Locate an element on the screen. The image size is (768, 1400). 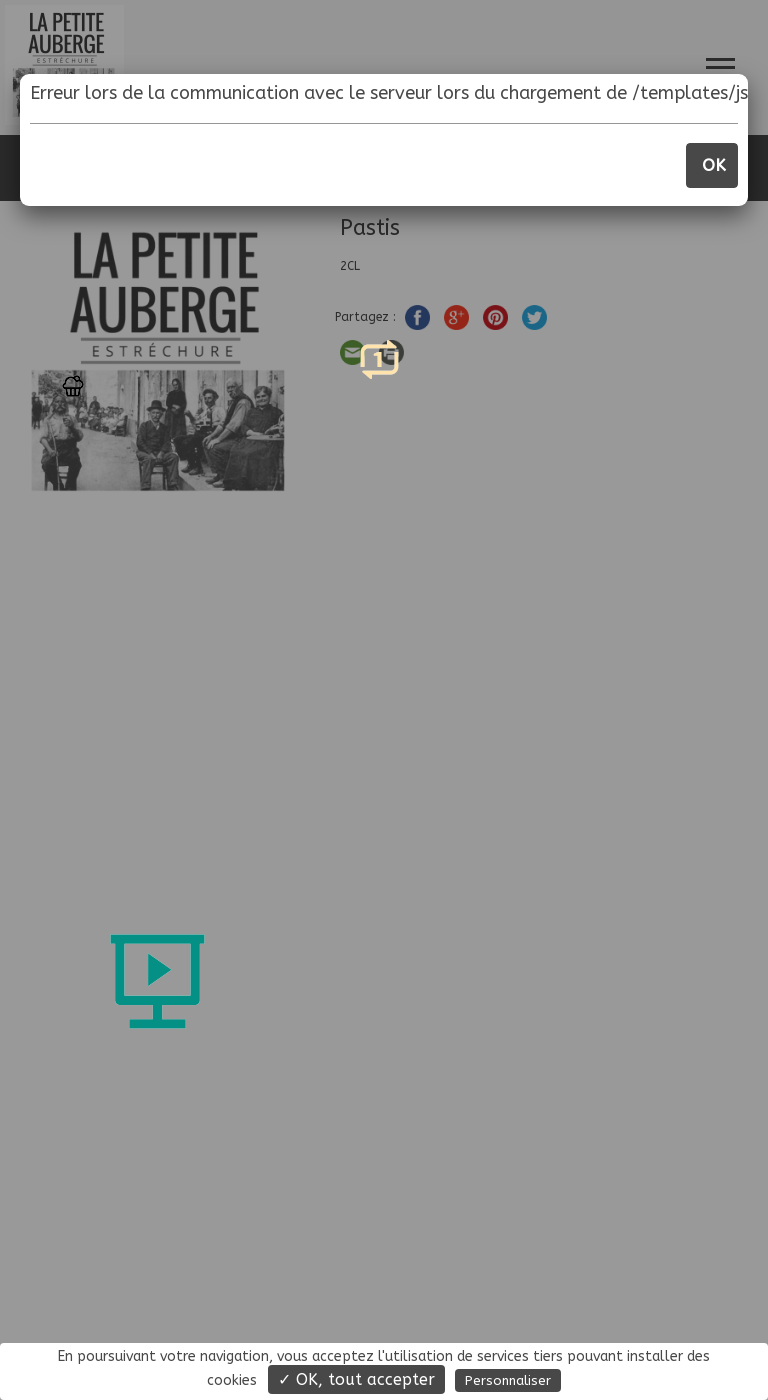
view bakery or dessert options is located at coordinates (73, 386).